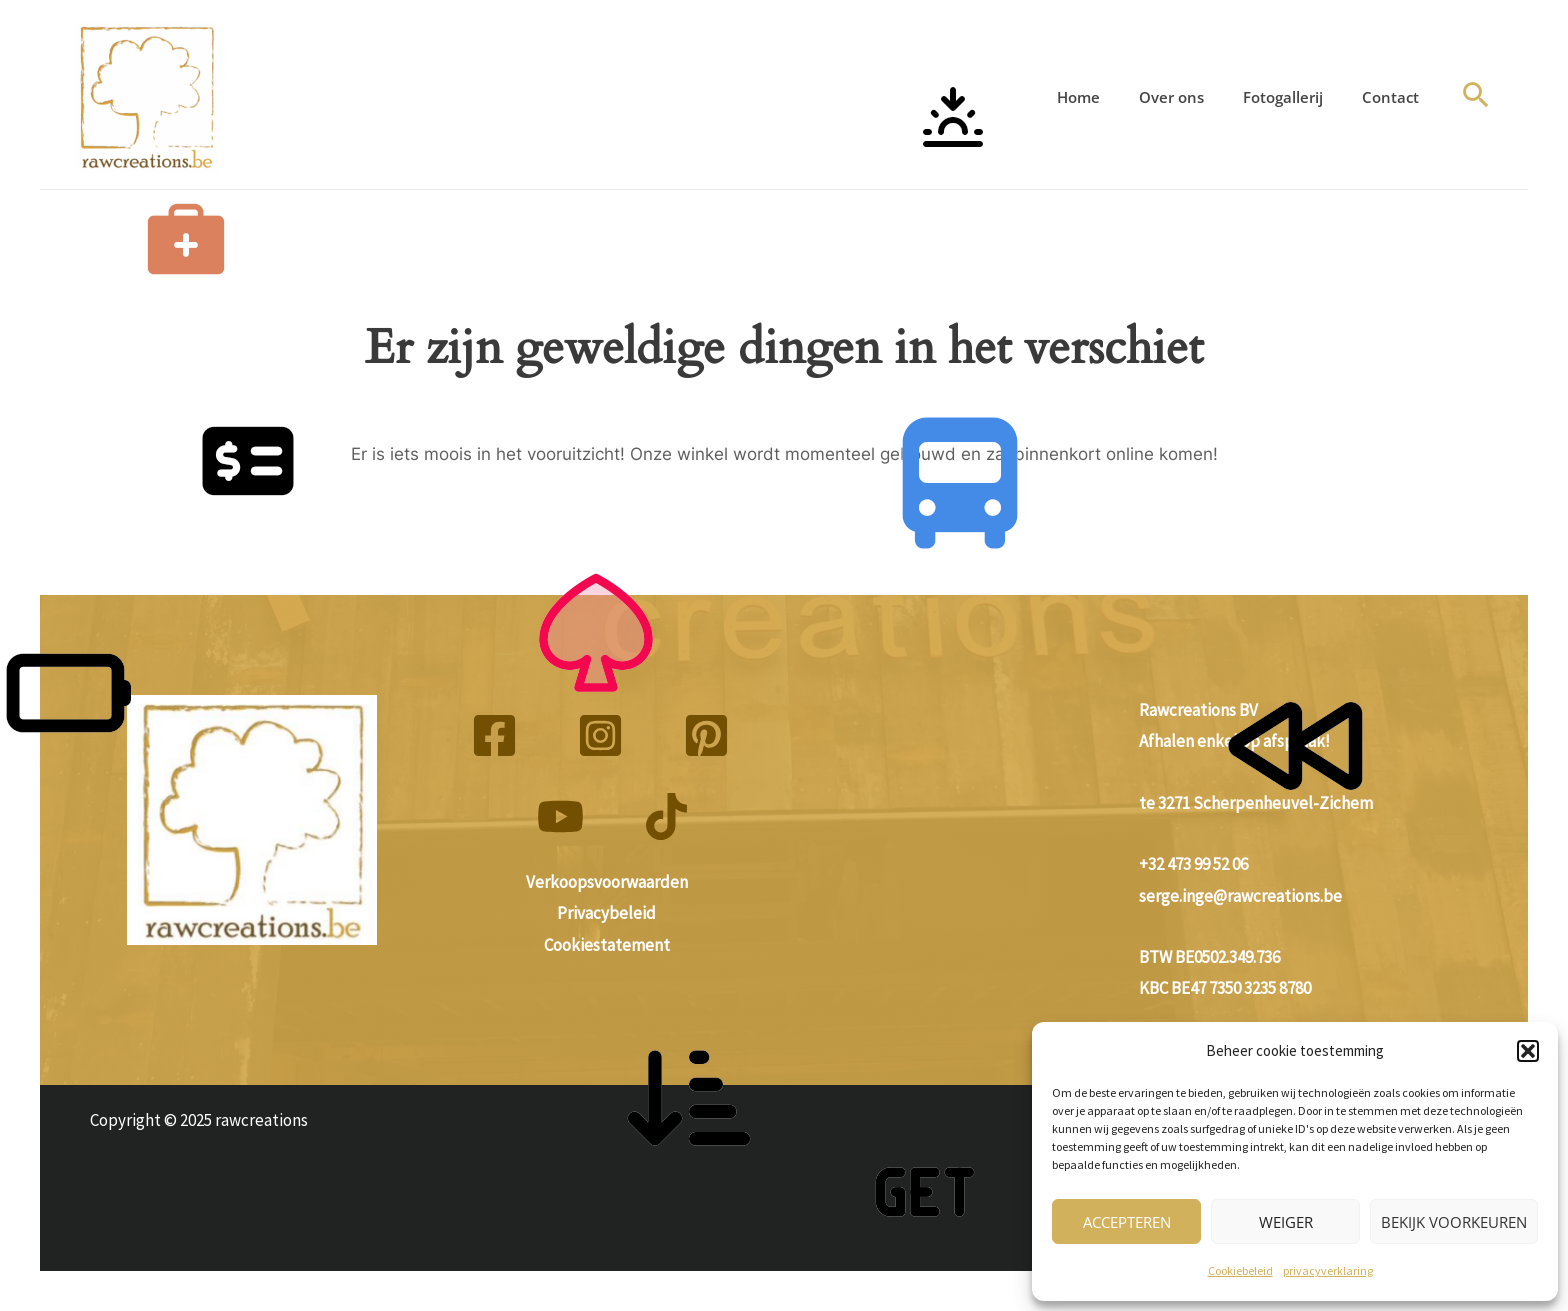  Describe the element at coordinates (953, 117) in the screenshot. I see `set display to evening or night mode` at that location.